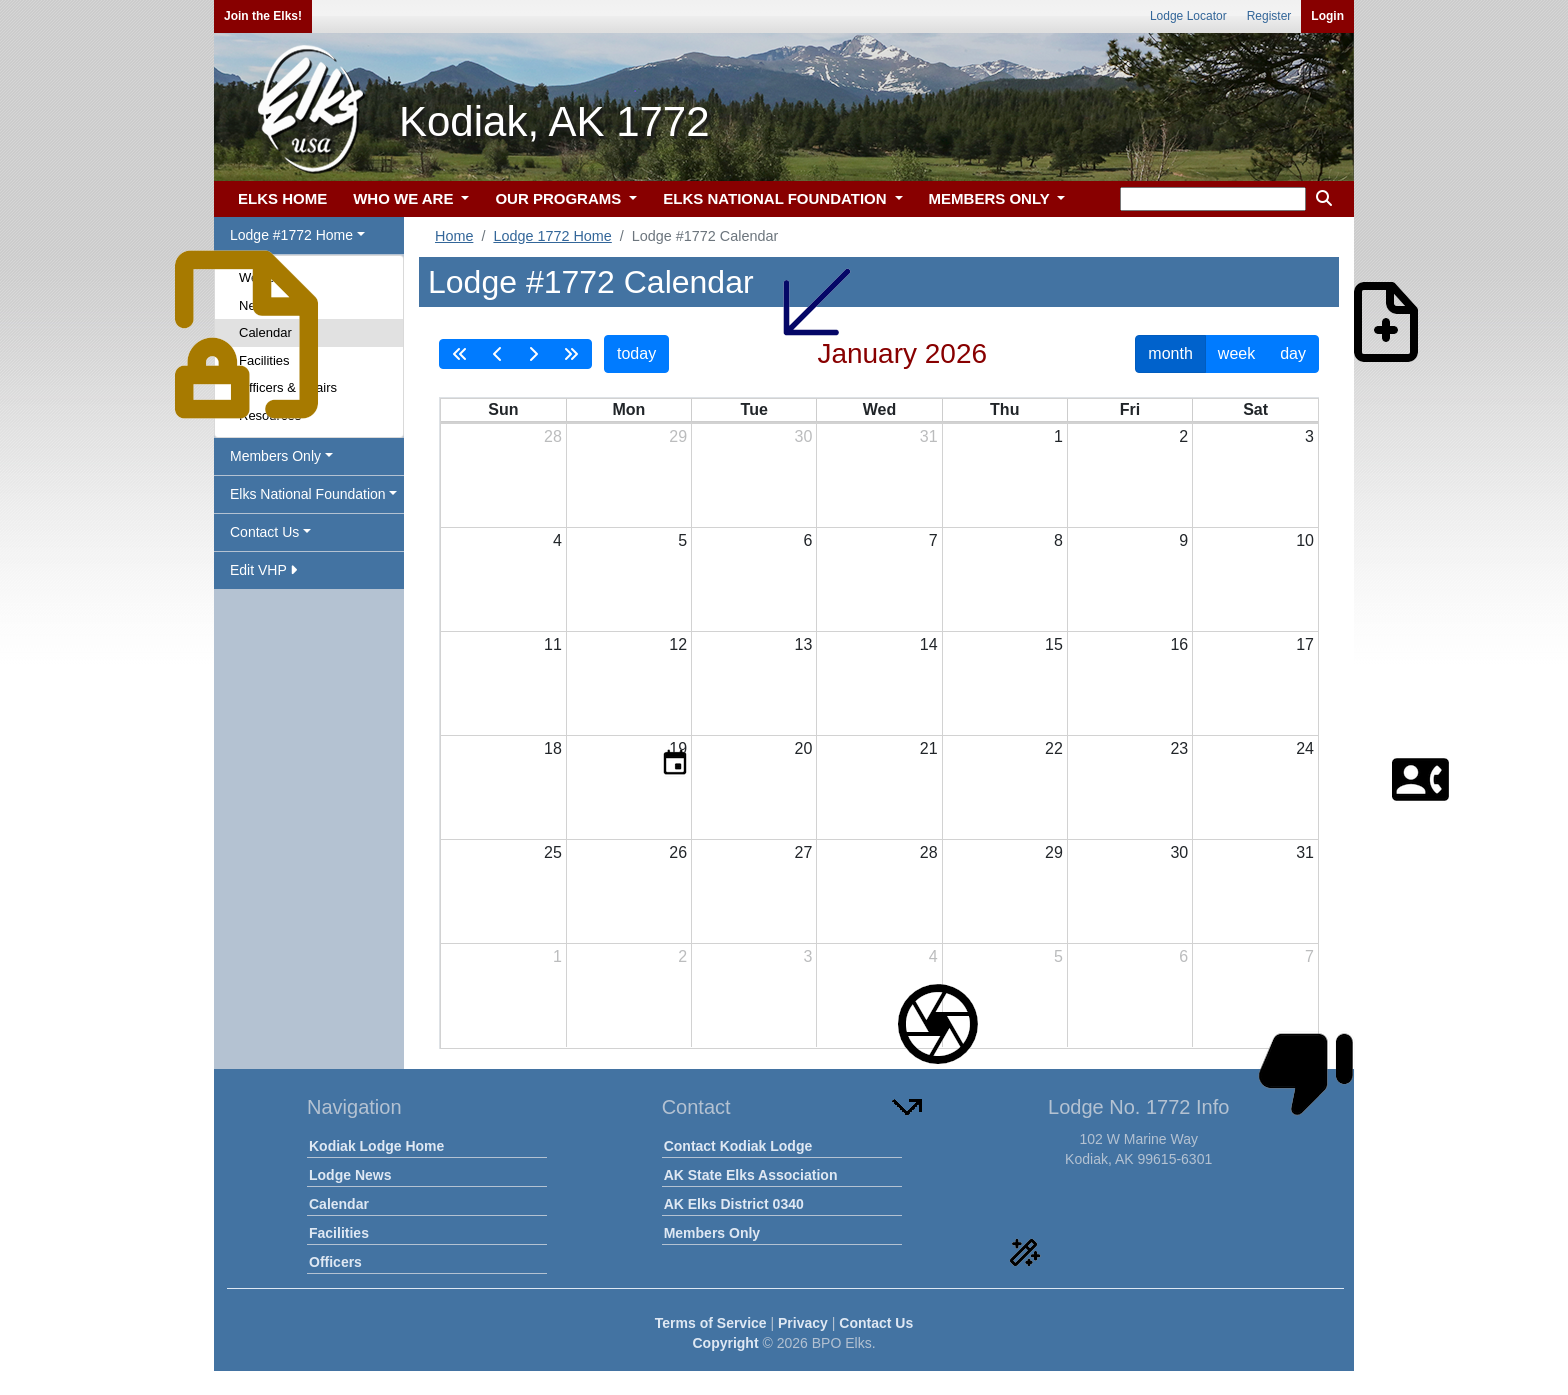  What do you see at coordinates (246, 334) in the screenshot?
I see `a locked or protected file` at bounding box center [246, 334].